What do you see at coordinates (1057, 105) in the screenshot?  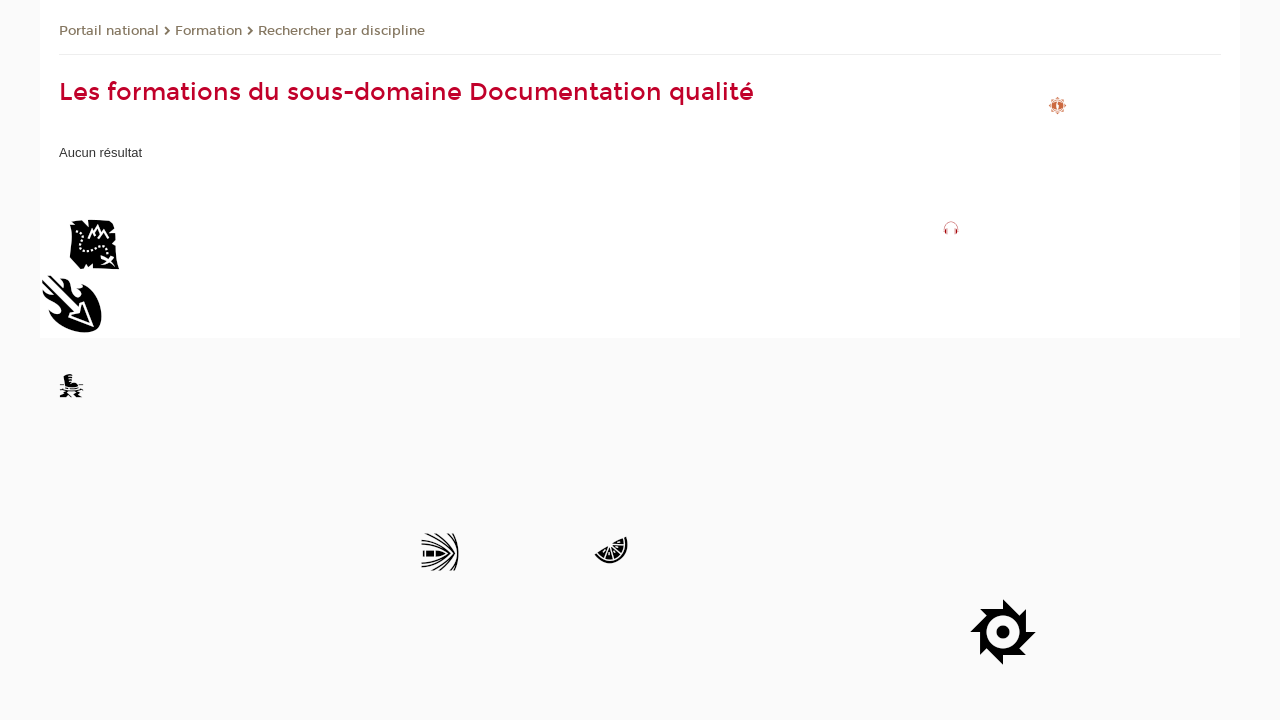 I see `activate surveillance or watch mode` at bounding box center [1057, 105].